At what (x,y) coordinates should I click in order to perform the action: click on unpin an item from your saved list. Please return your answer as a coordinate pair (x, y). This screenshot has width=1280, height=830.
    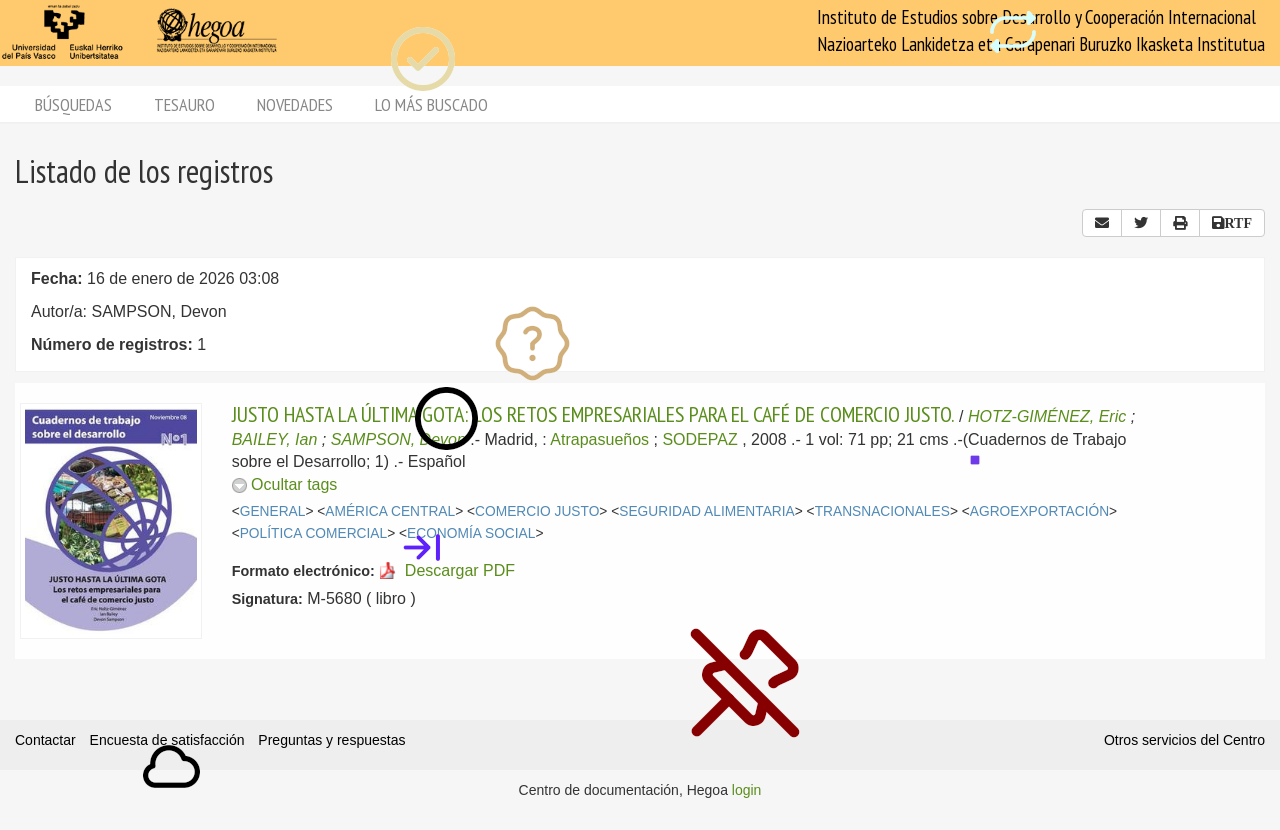
    Looking at the image, I should click on (745, 683).